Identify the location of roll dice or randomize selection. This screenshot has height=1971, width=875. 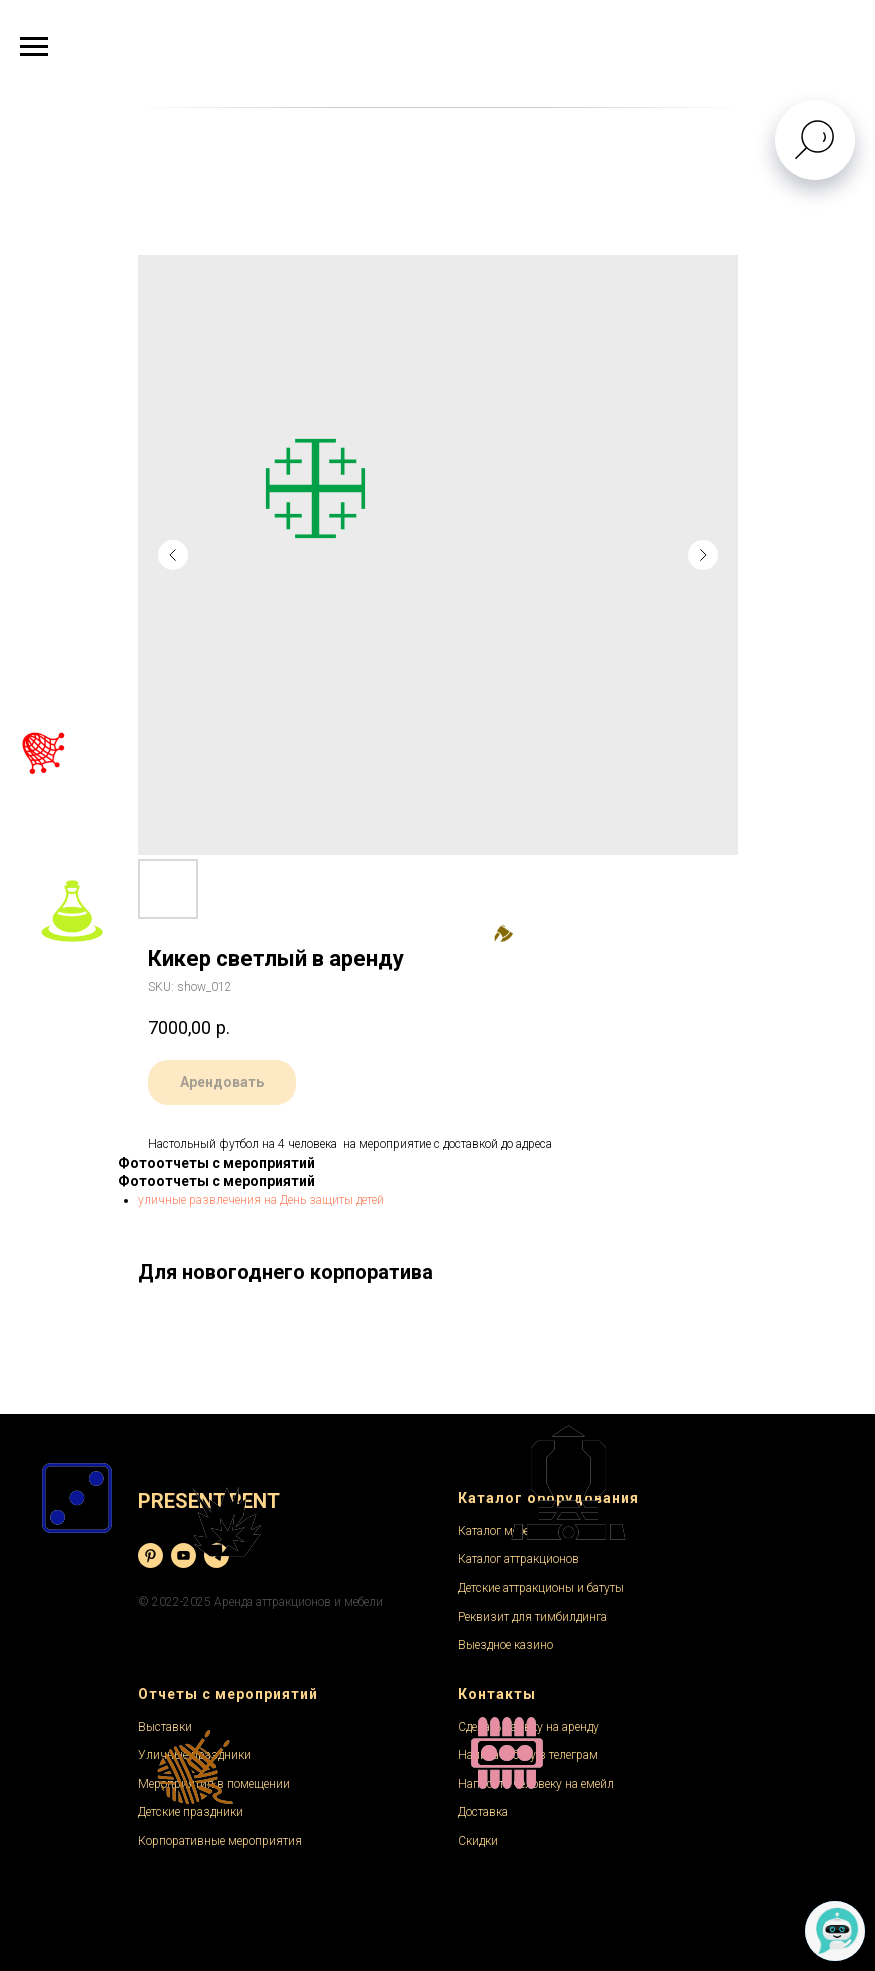
(77, 1498).